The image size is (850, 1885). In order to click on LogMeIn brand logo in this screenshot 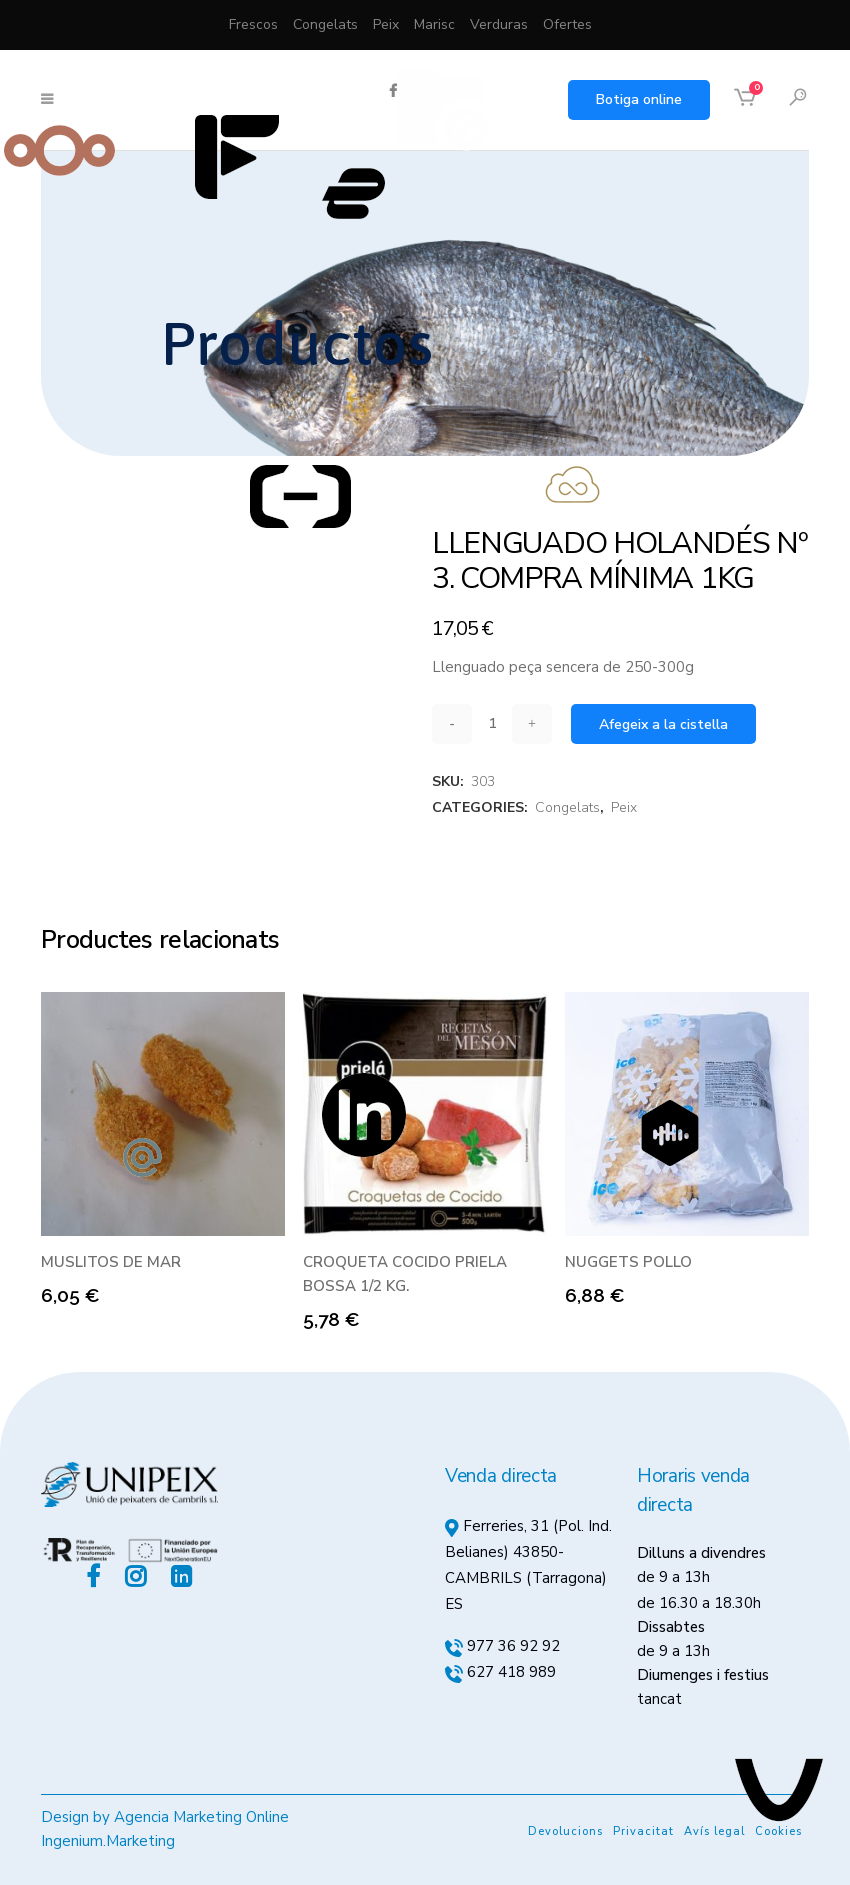, I will do `click(364, 1115)`.